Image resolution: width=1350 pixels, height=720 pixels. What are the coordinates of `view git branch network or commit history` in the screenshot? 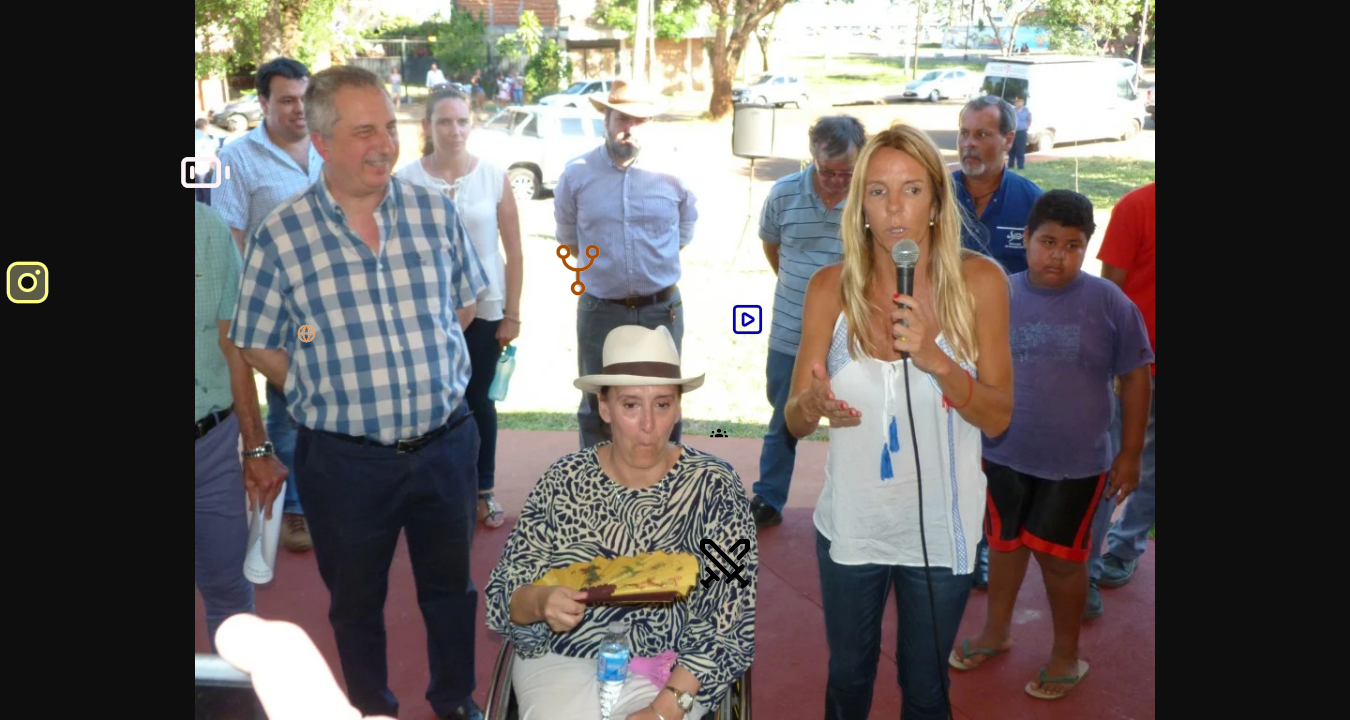 It's located at (578, 270).